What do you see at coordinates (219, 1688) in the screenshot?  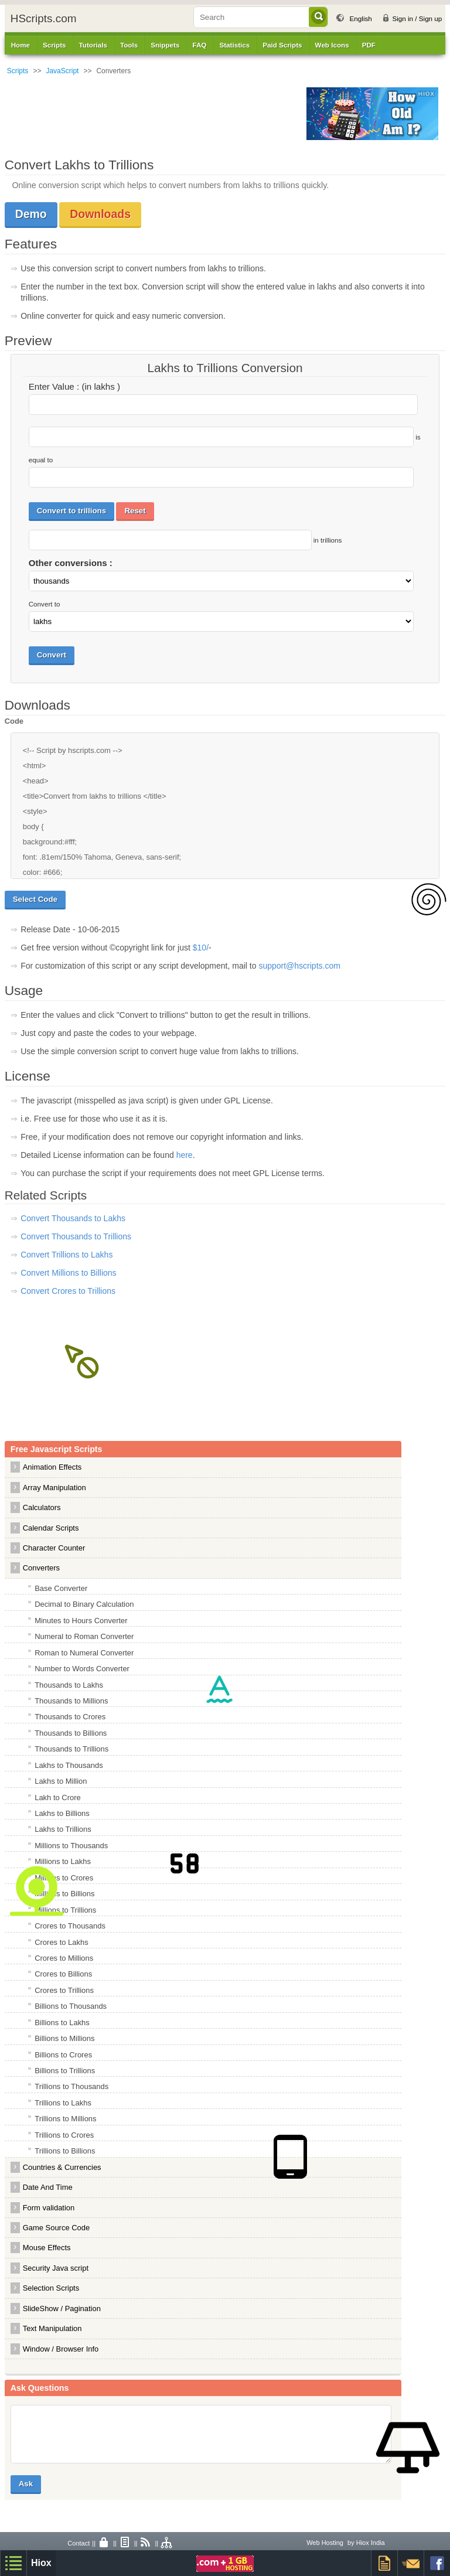 I see `enable spell check or text correction` at bounding box center [219, 1688].